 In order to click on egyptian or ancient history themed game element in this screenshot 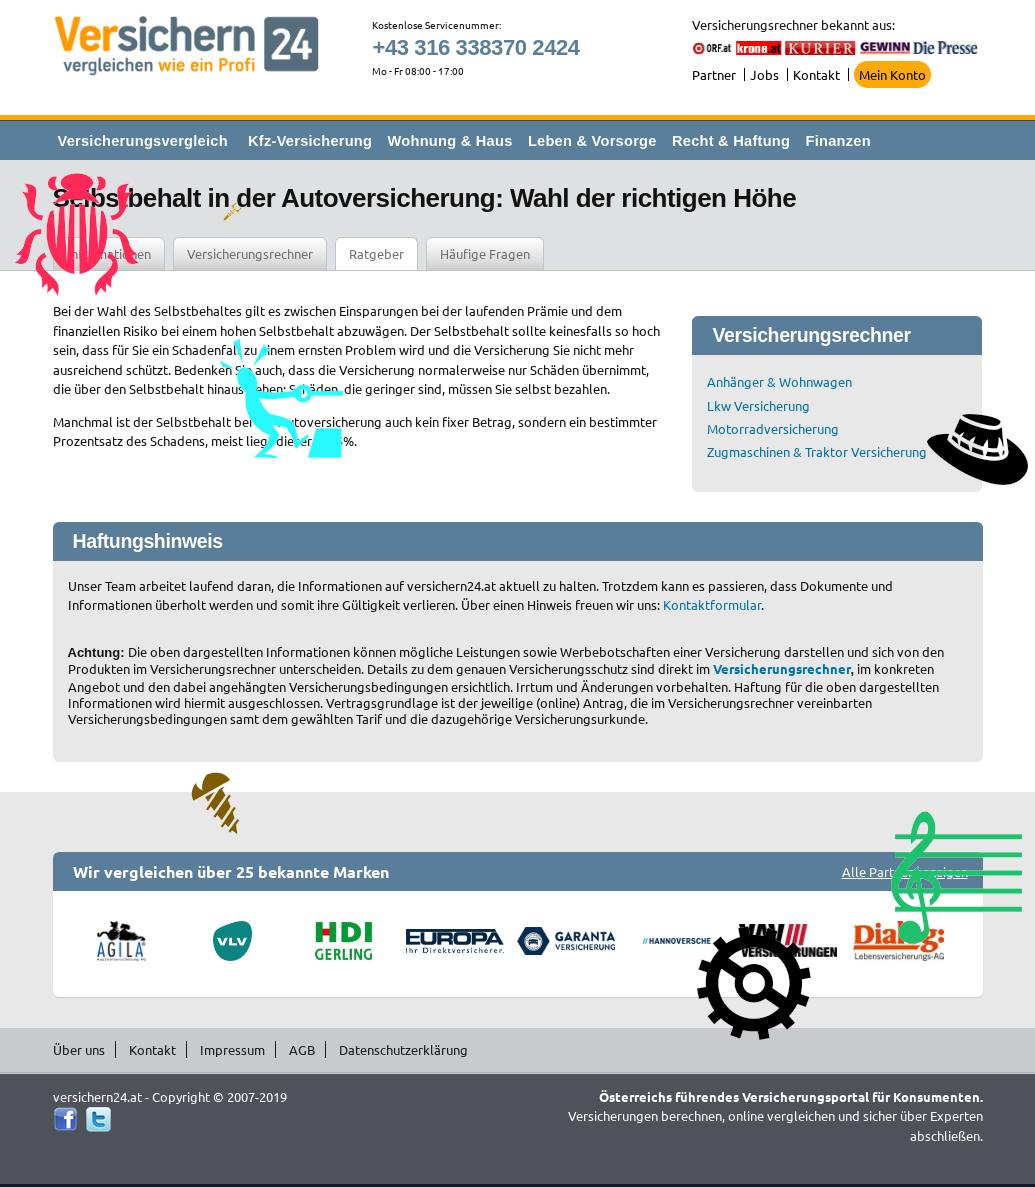, I will do `click(77, 235)`.